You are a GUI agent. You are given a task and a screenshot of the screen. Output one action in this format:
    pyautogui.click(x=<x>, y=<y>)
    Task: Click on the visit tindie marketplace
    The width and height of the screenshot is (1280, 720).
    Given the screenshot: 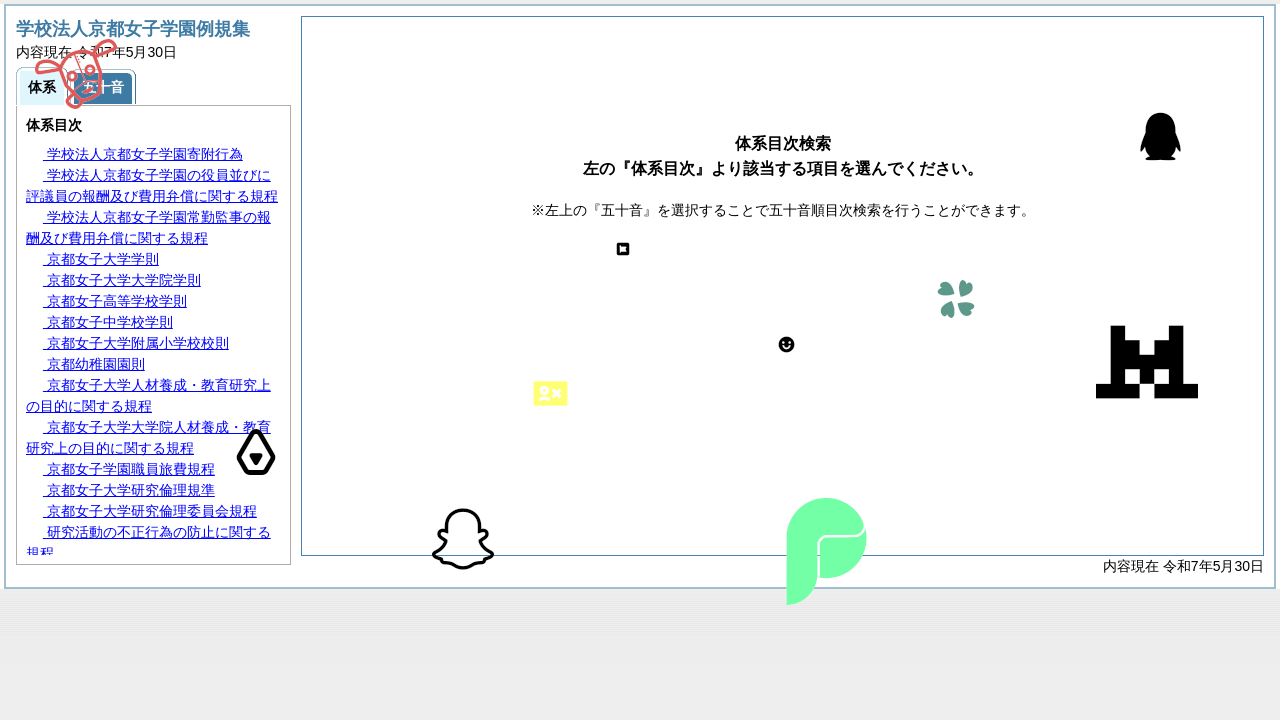 What is the action you would take?
    pyautogui.click(x=76, y=74)
    